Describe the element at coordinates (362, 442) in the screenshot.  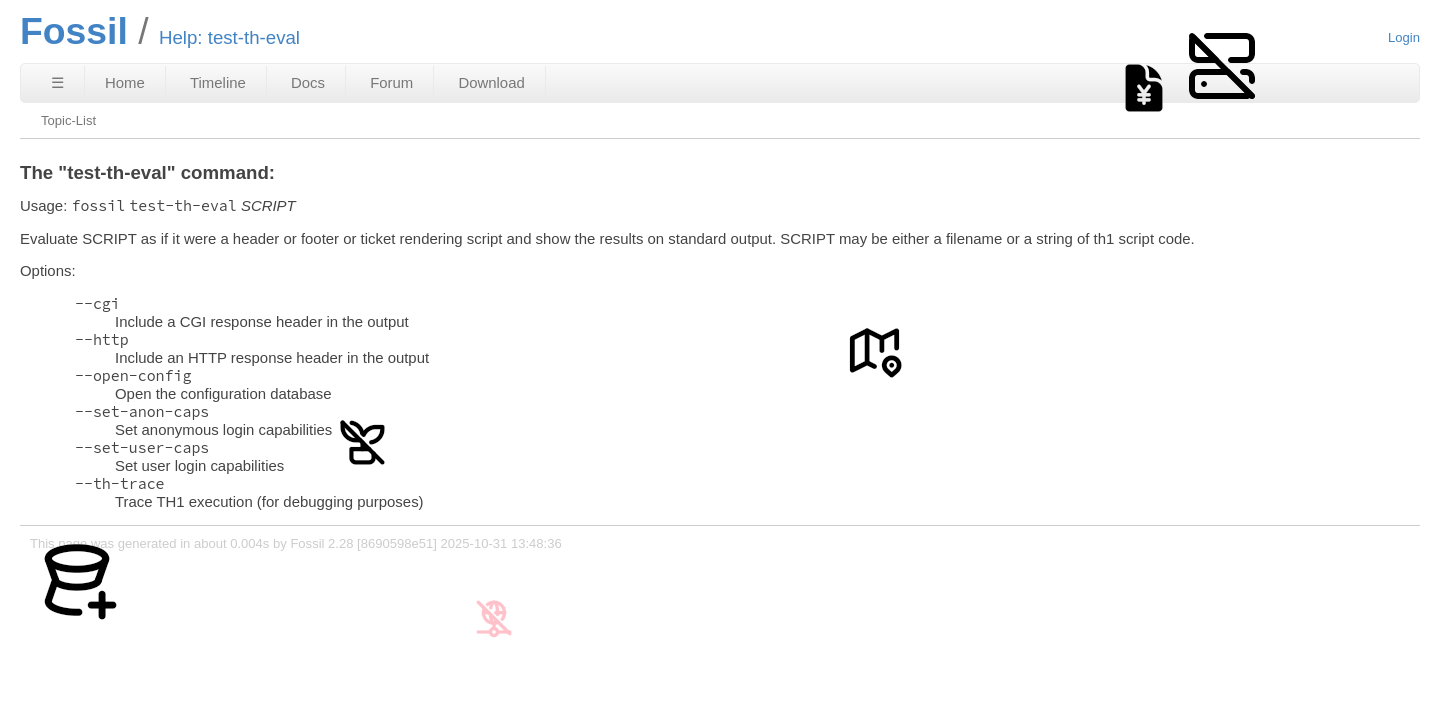
I see `disable plant care reminders` at that location.